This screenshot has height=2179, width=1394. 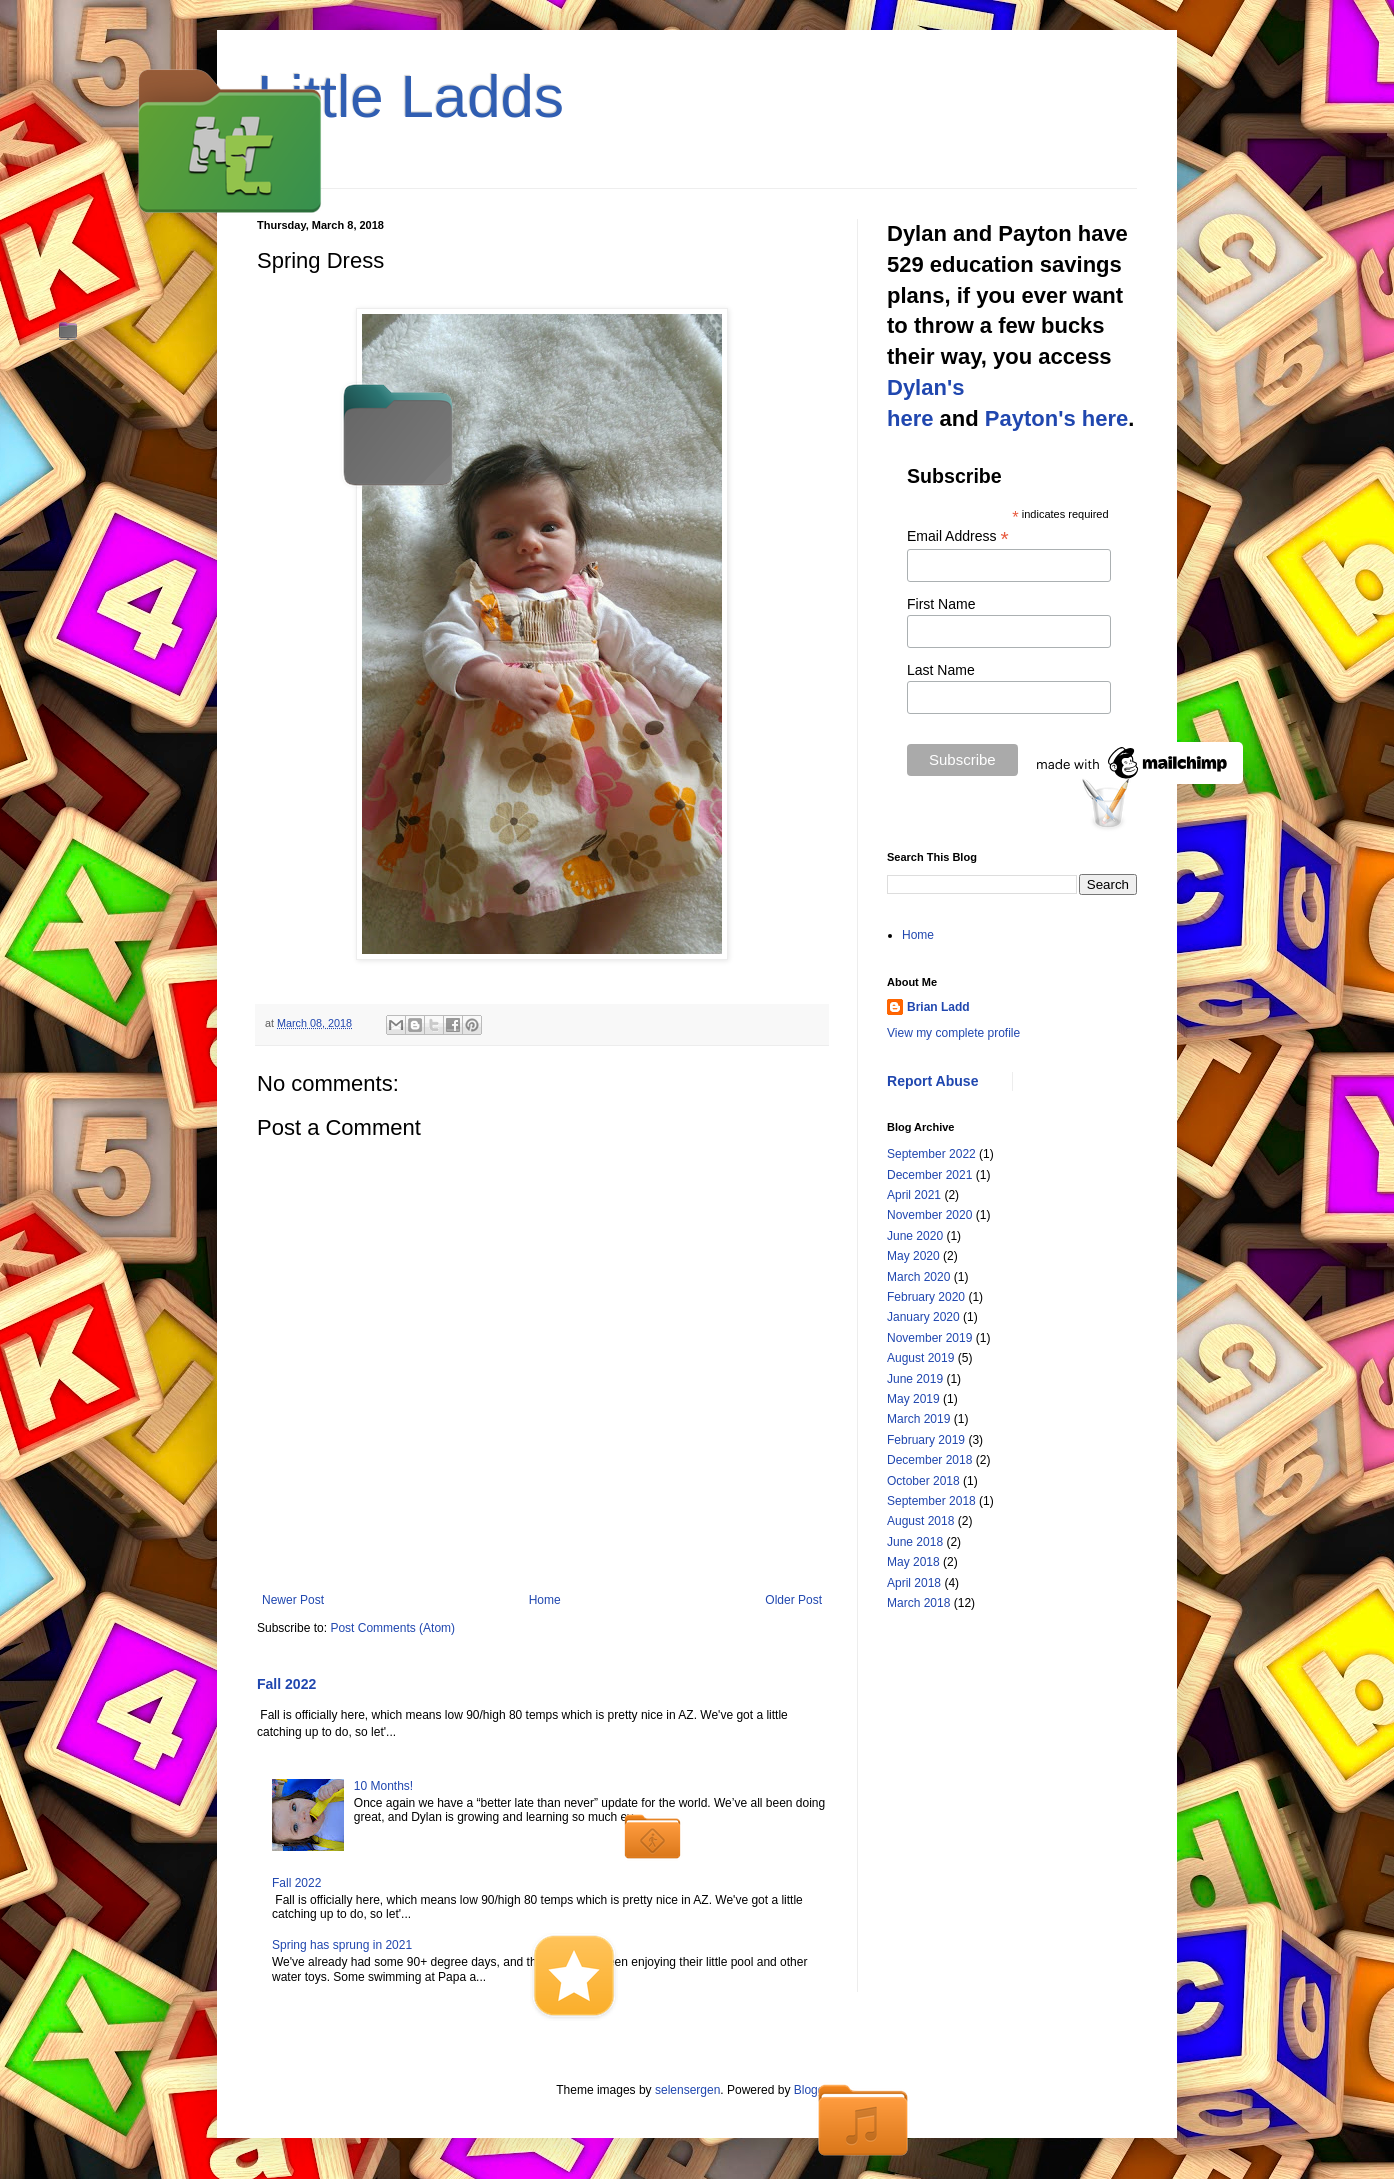 I want to click on access remote or network folder, so click(x=68, y=331).